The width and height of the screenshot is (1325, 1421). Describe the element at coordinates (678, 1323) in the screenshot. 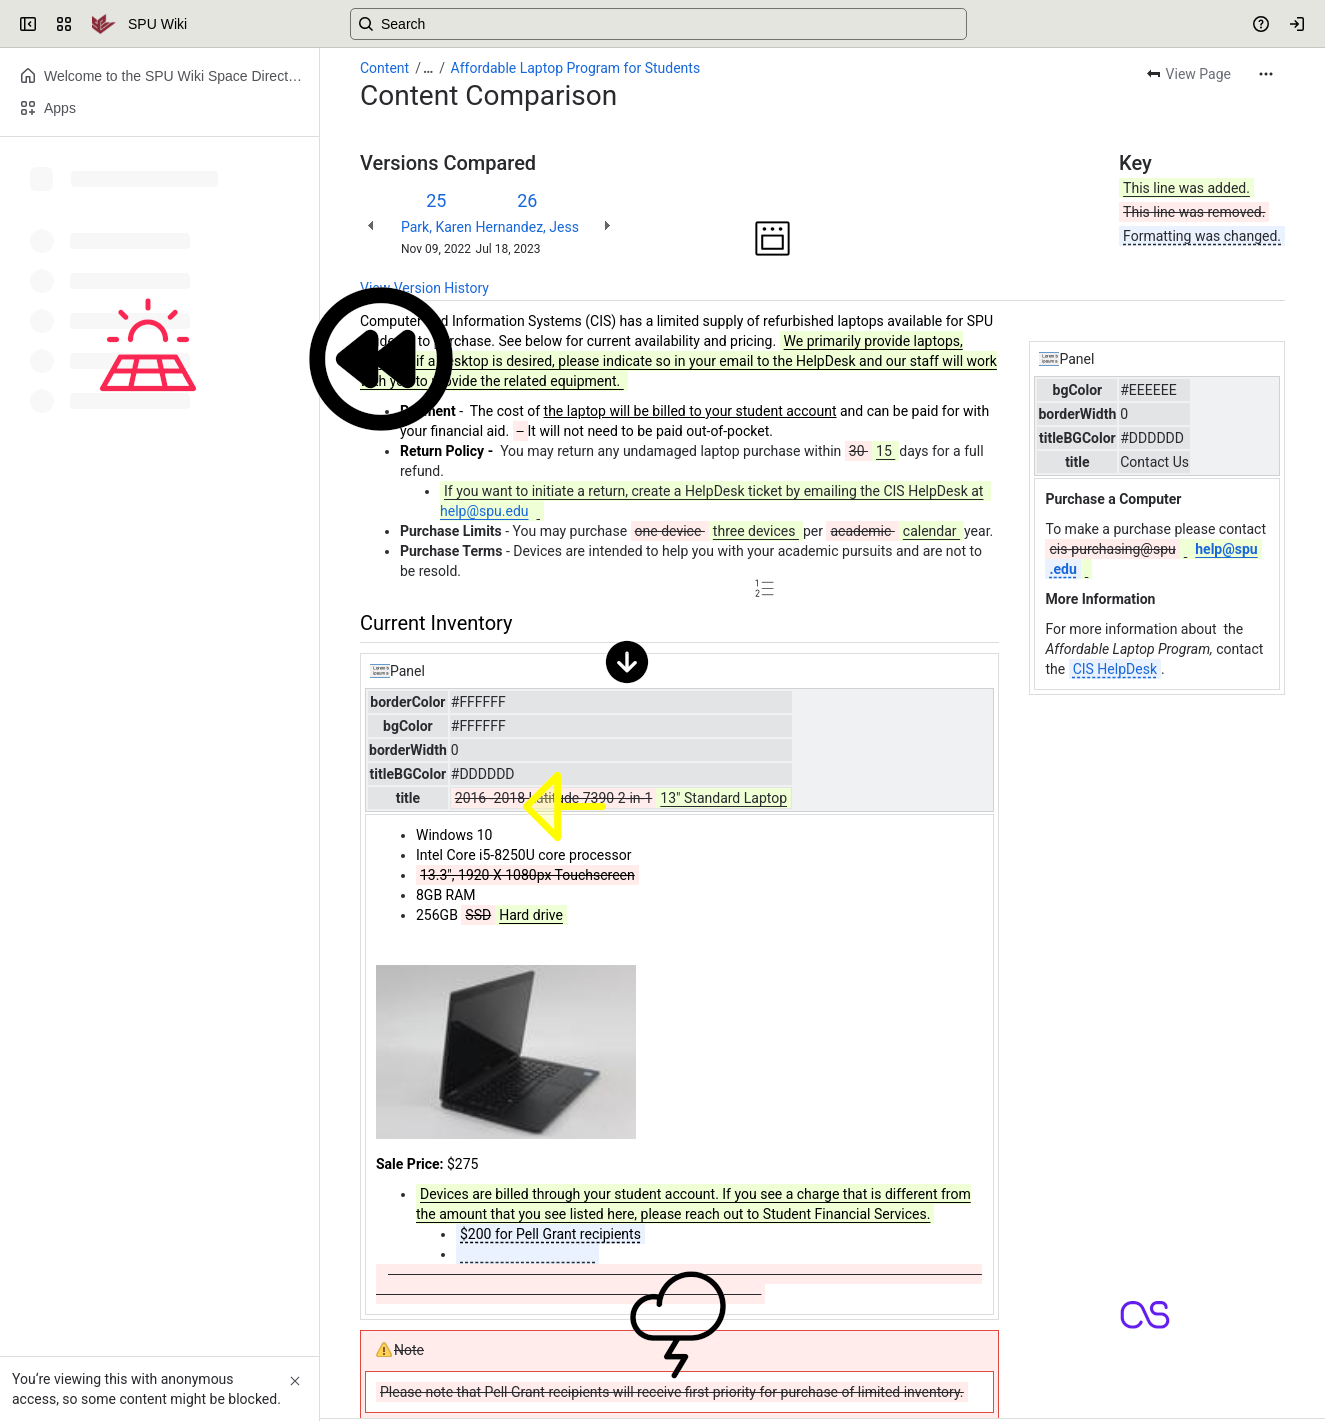

I see `indicates thunderstorm or severe weather conditions` at that location.